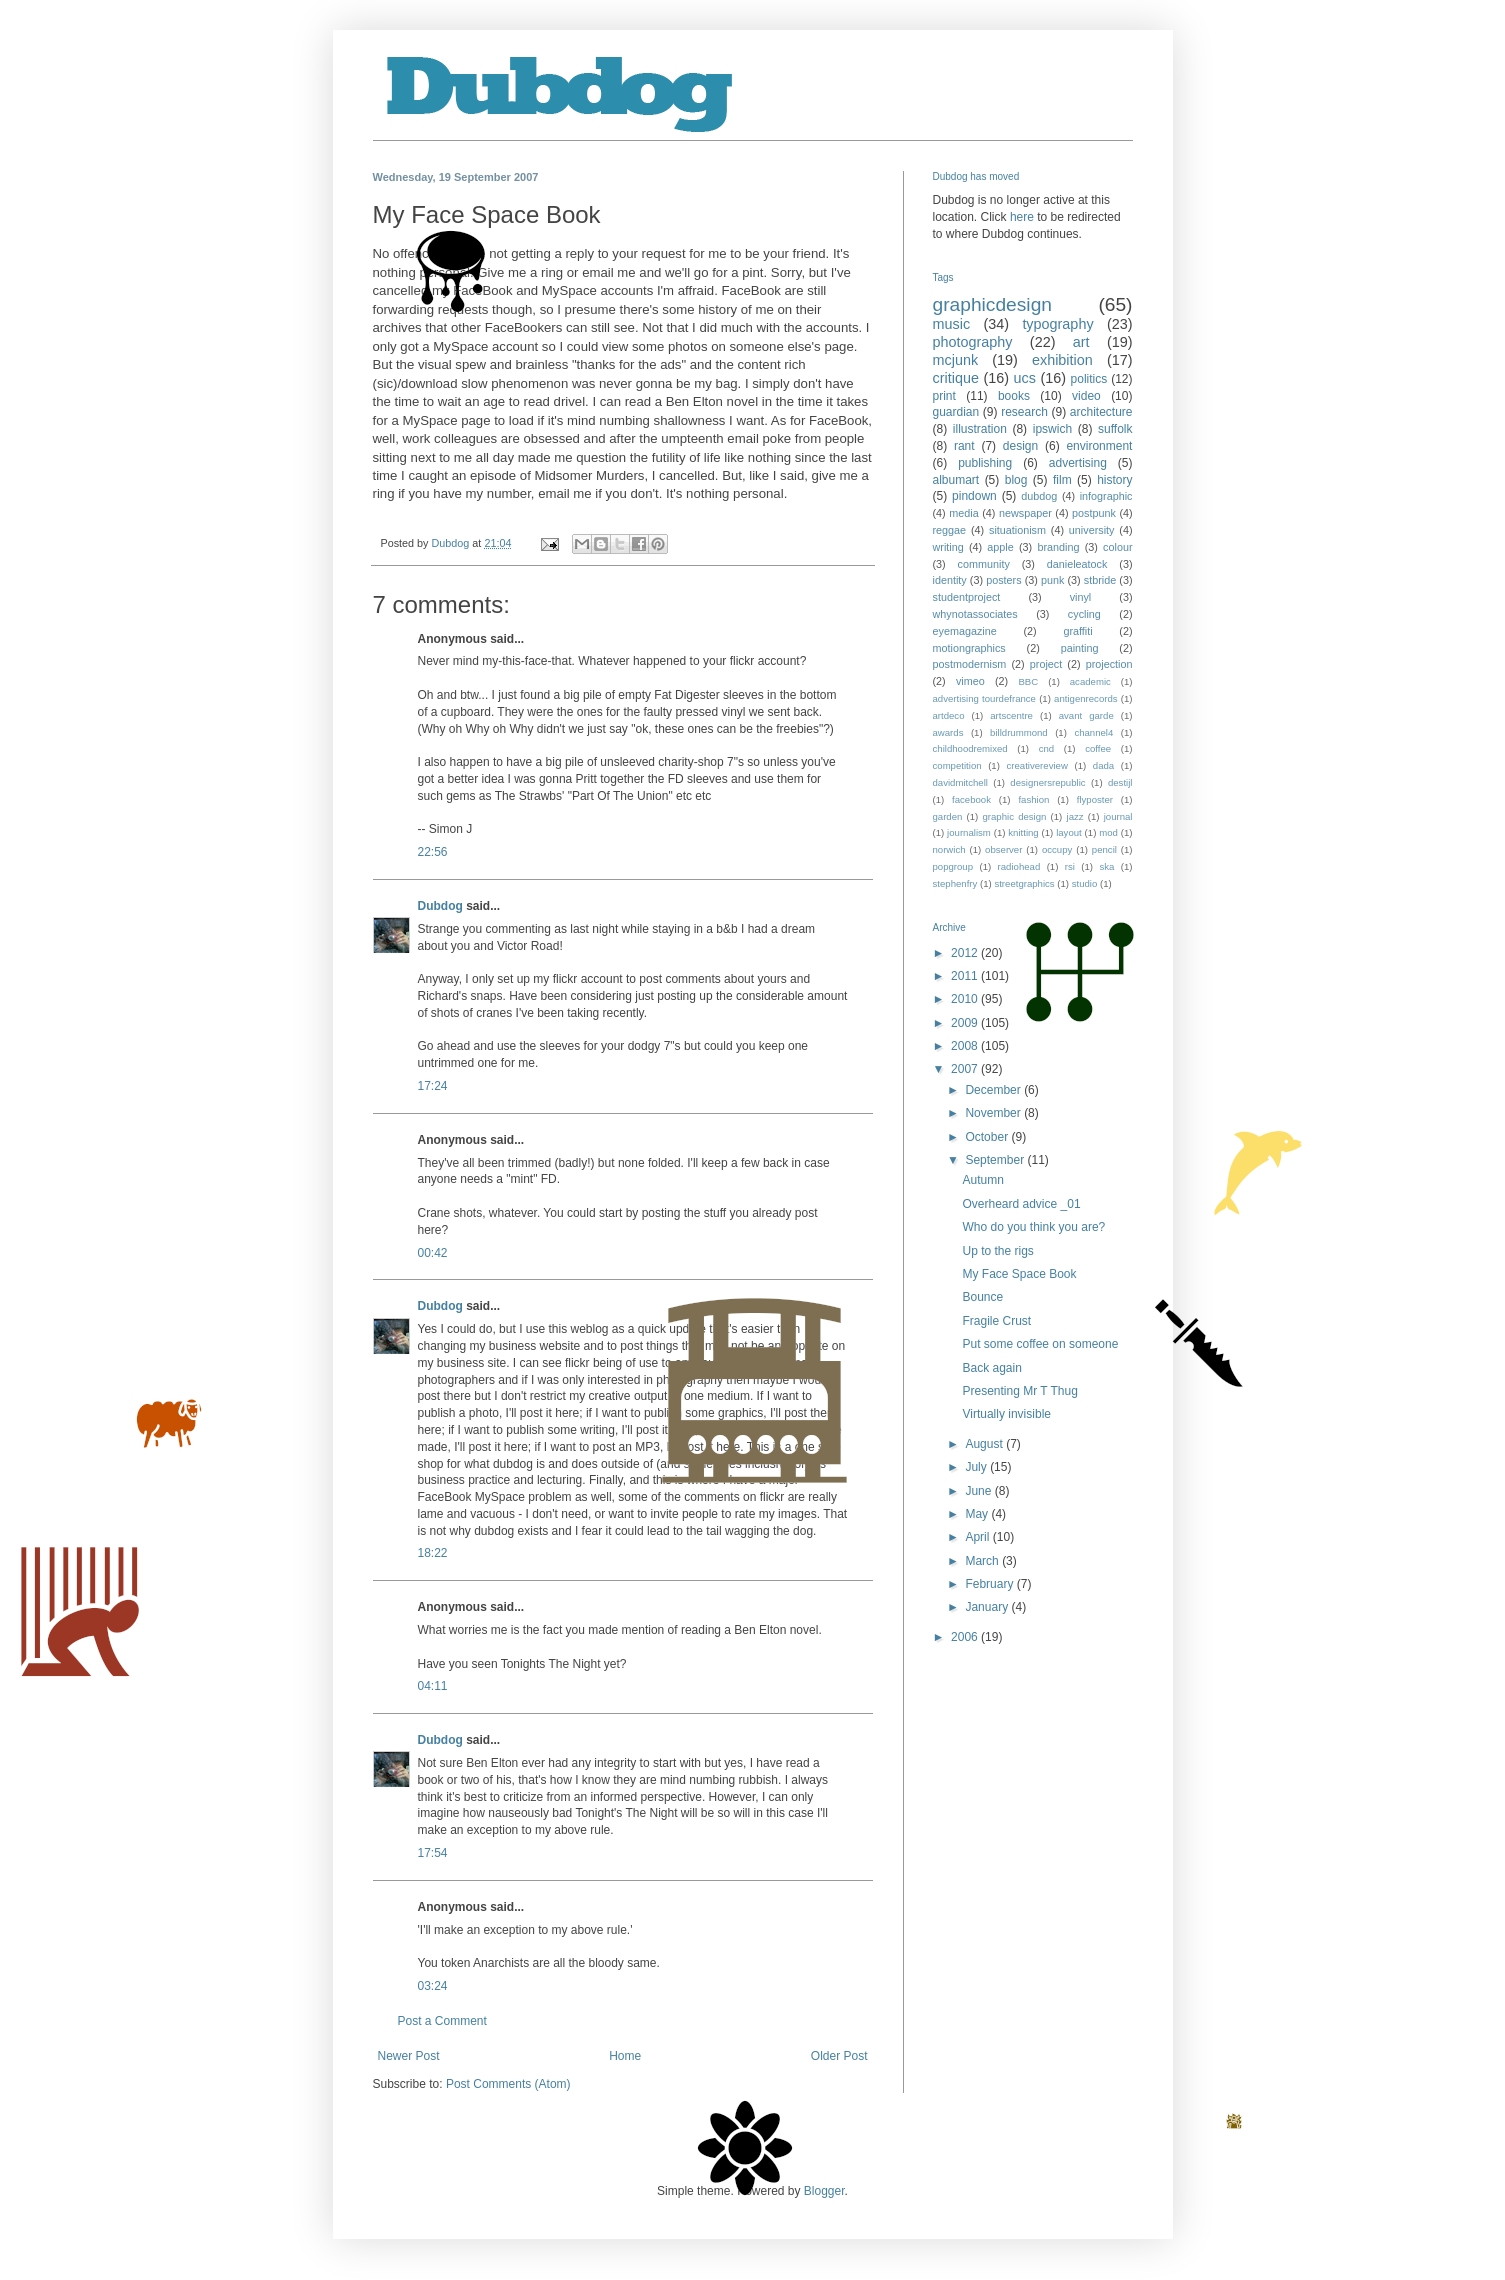 The image size is (1505, 2280). Describe the element at coordinates (1199, 1343) in the screenshot. I see `equip a knife or melee weapon` at that location.